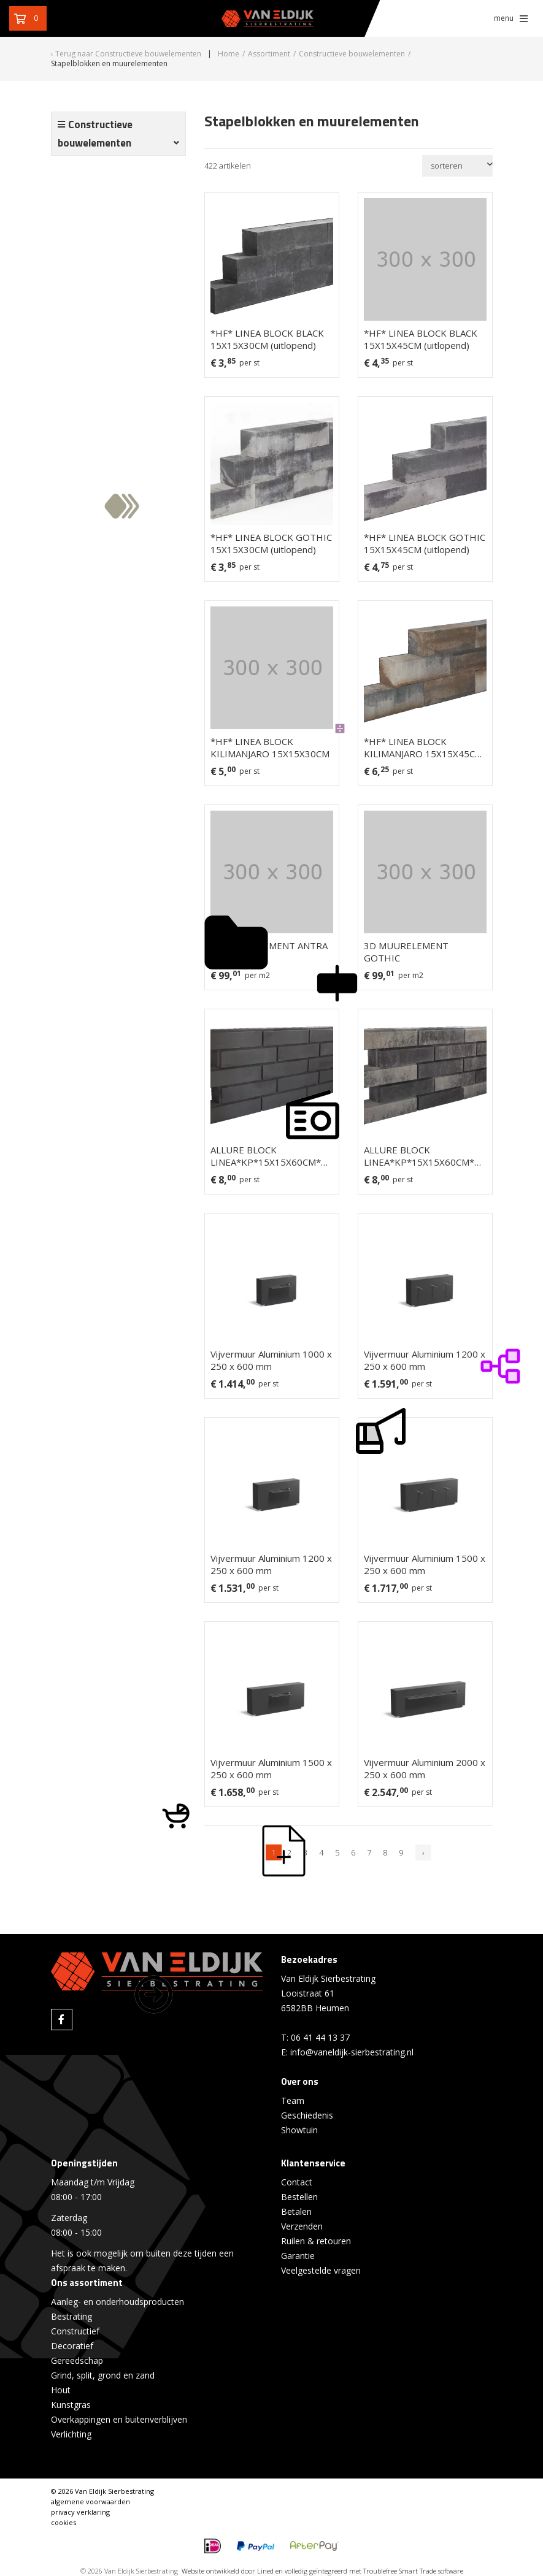 This screenshot has width=543, height=2576. I want to click on access animation keyframes, so click(121, 506).